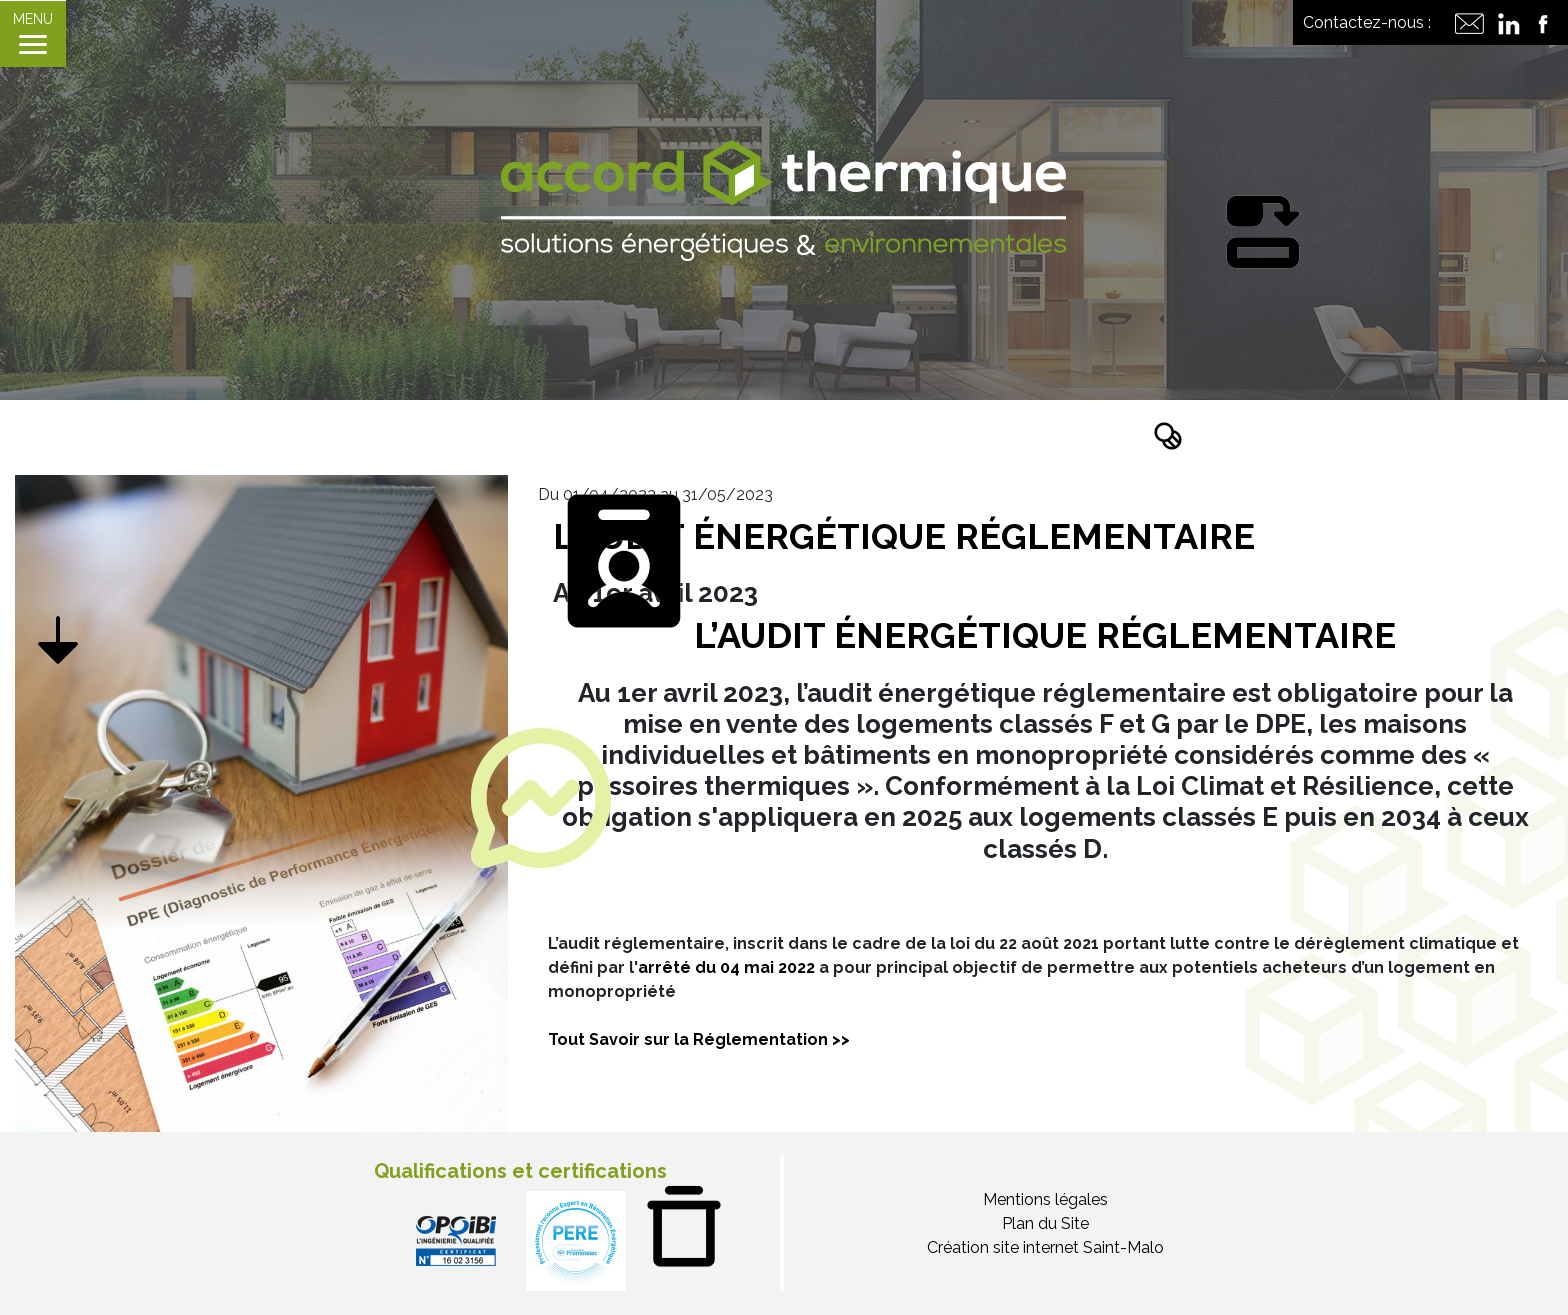 The image size is (1568, 1315). What do you see at coordinates (684, 1230) in the screenshot?
I see `delete item` at bounding box center [684, 1230].